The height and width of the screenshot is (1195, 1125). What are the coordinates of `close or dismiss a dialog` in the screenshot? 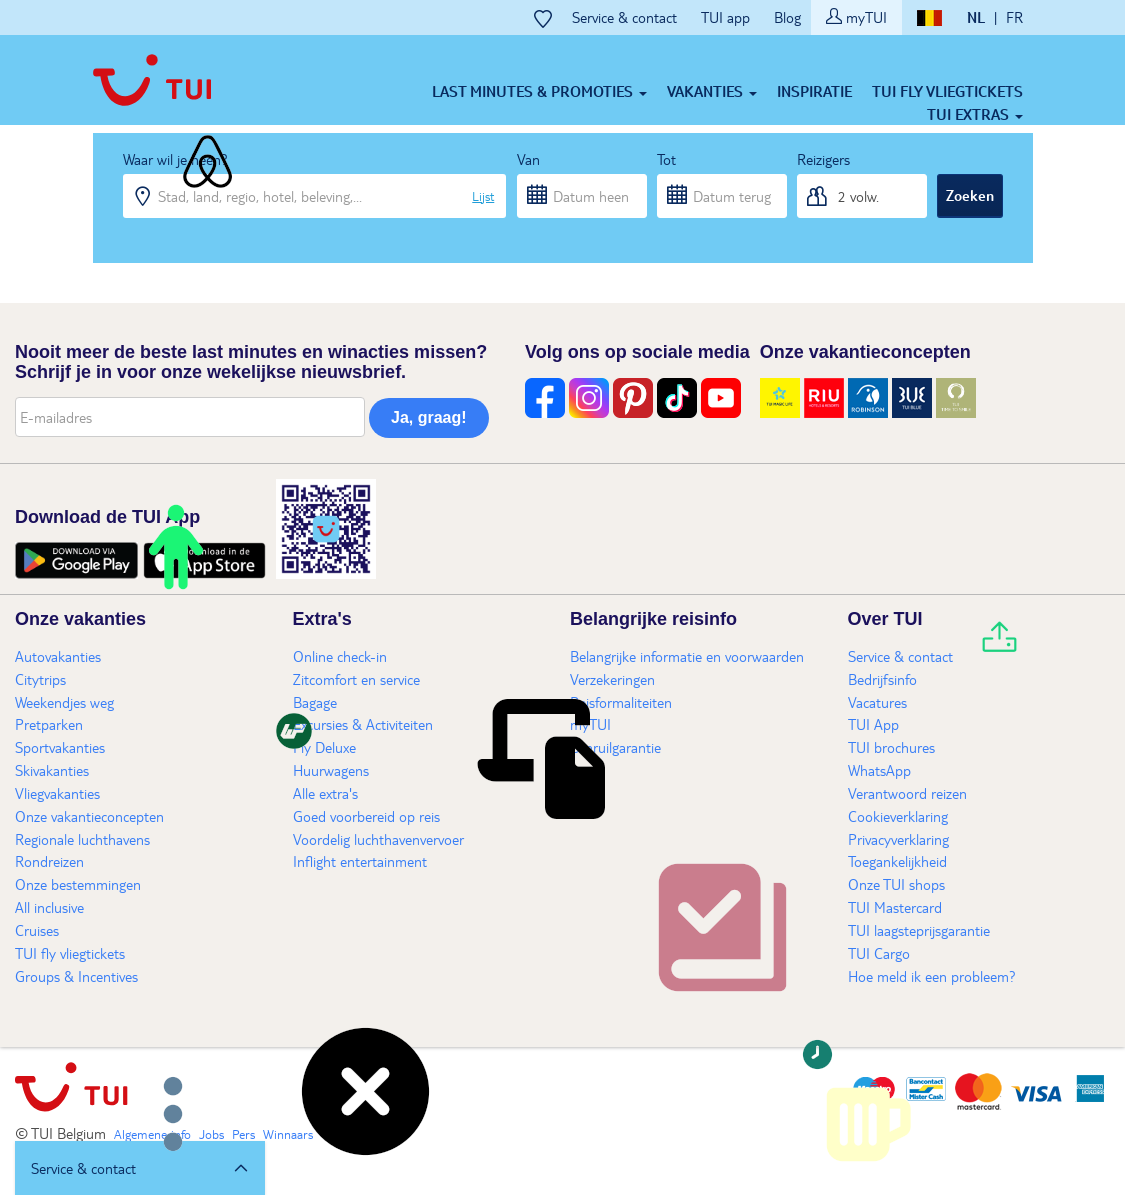 It's located at (365, 1091).